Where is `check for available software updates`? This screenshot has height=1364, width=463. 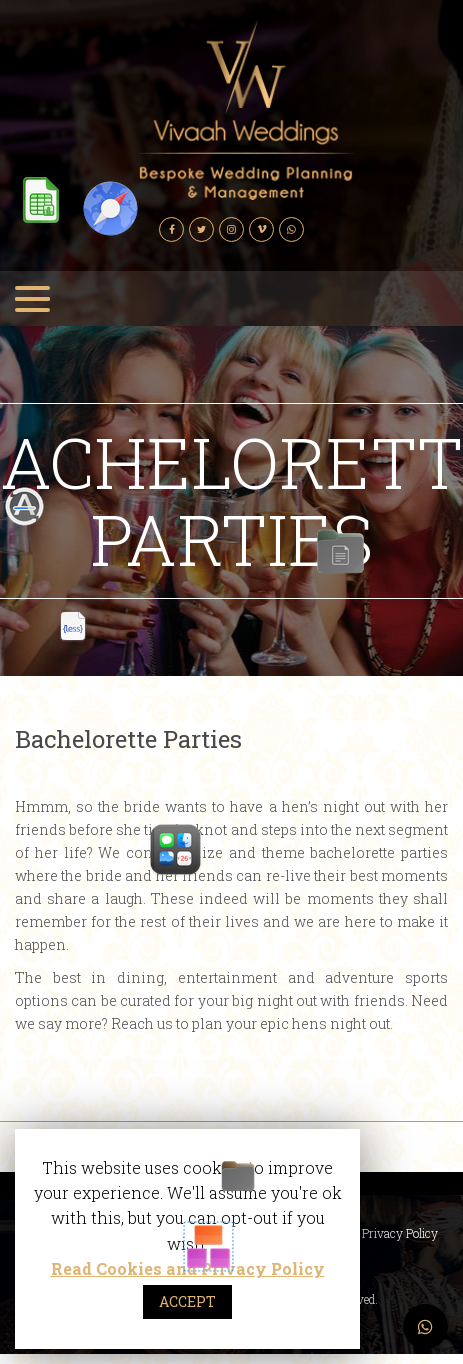
check for available software updates is located at coordinates (24, 506).